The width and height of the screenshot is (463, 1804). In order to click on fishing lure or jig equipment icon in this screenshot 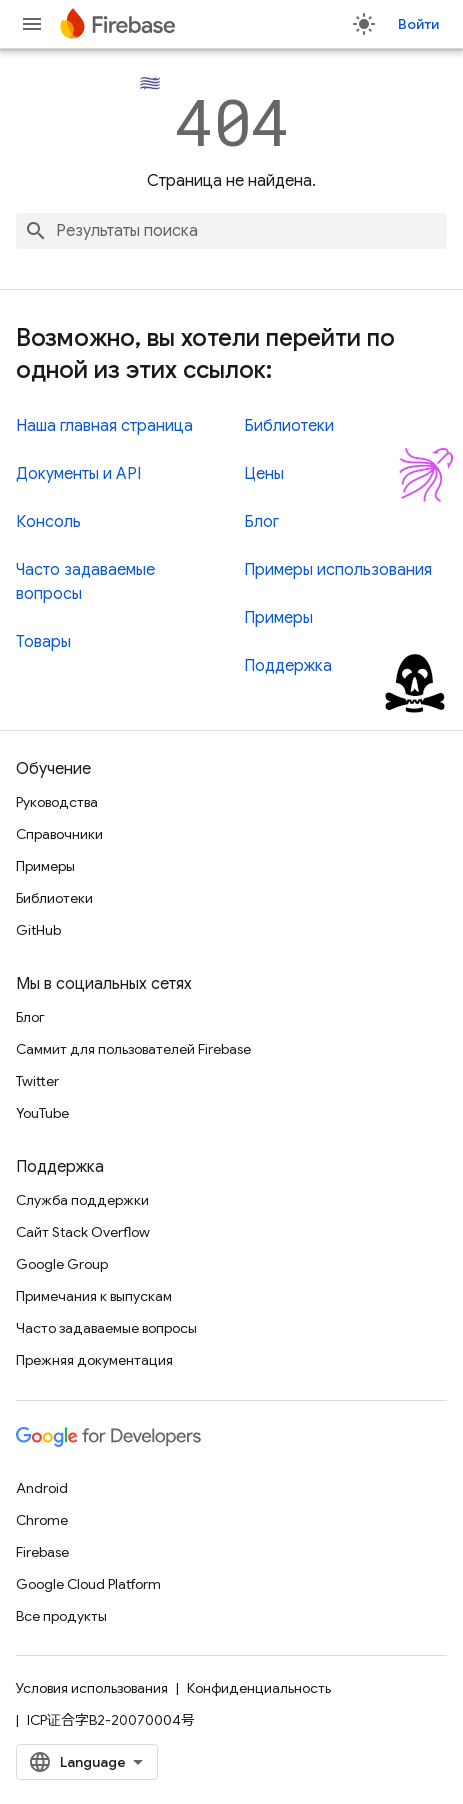, I will do `click(426, 474)`.